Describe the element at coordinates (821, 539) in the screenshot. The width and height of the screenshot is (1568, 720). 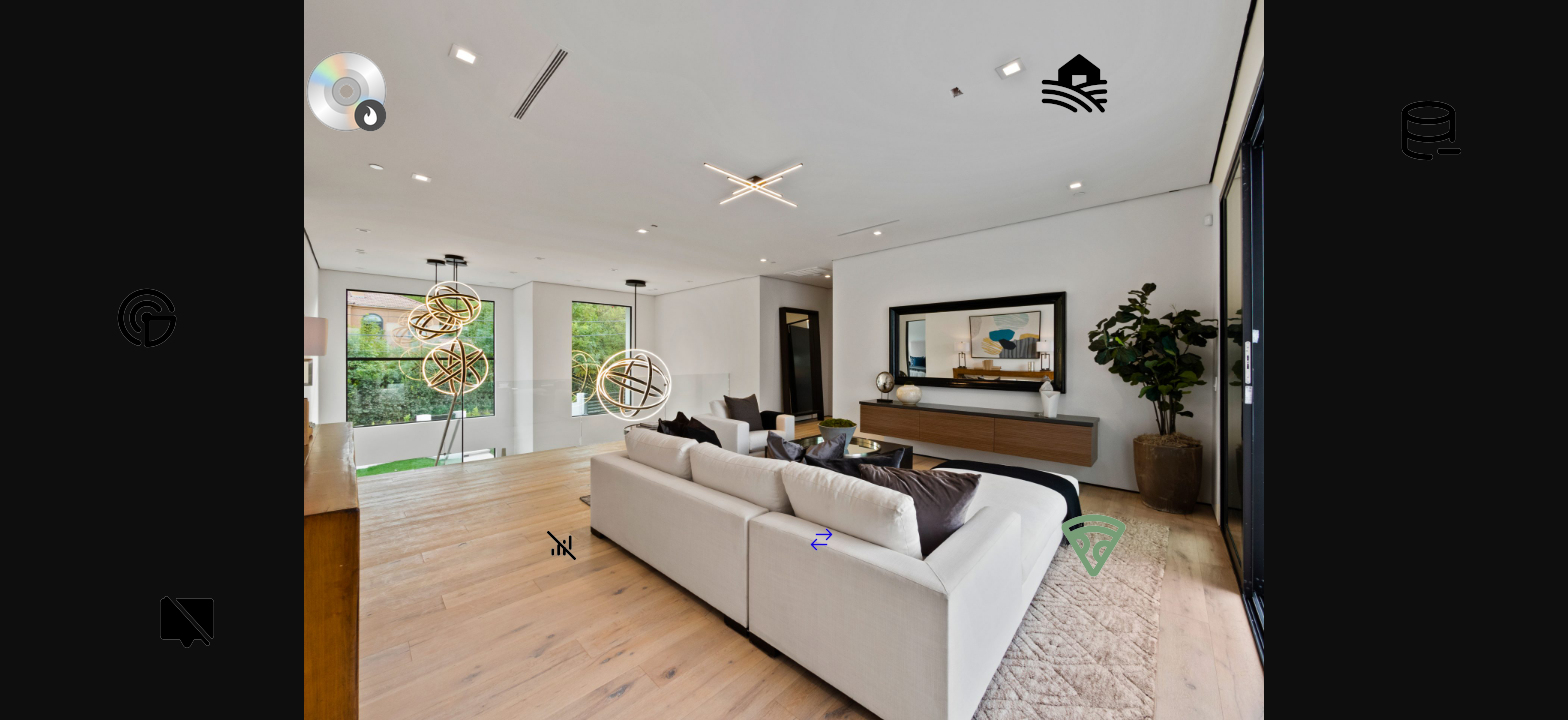
I see `swap or exchange items` at that location.